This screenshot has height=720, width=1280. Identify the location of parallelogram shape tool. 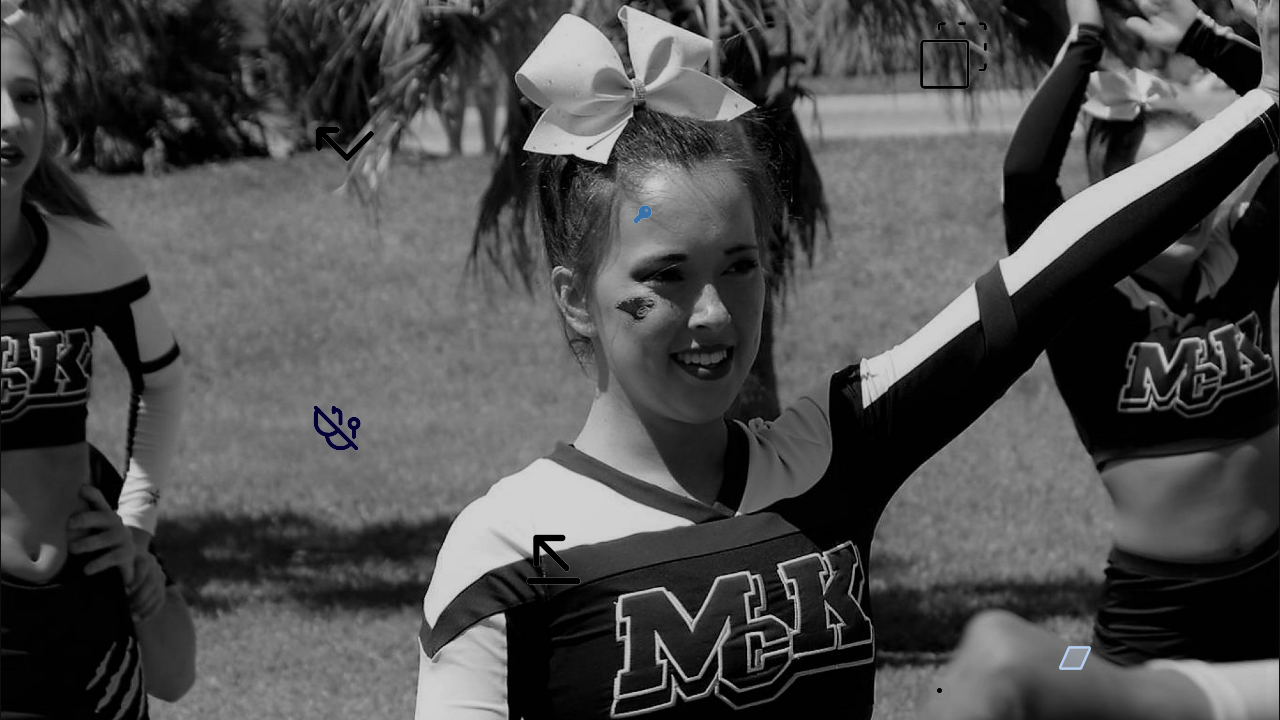
(1075, 658).